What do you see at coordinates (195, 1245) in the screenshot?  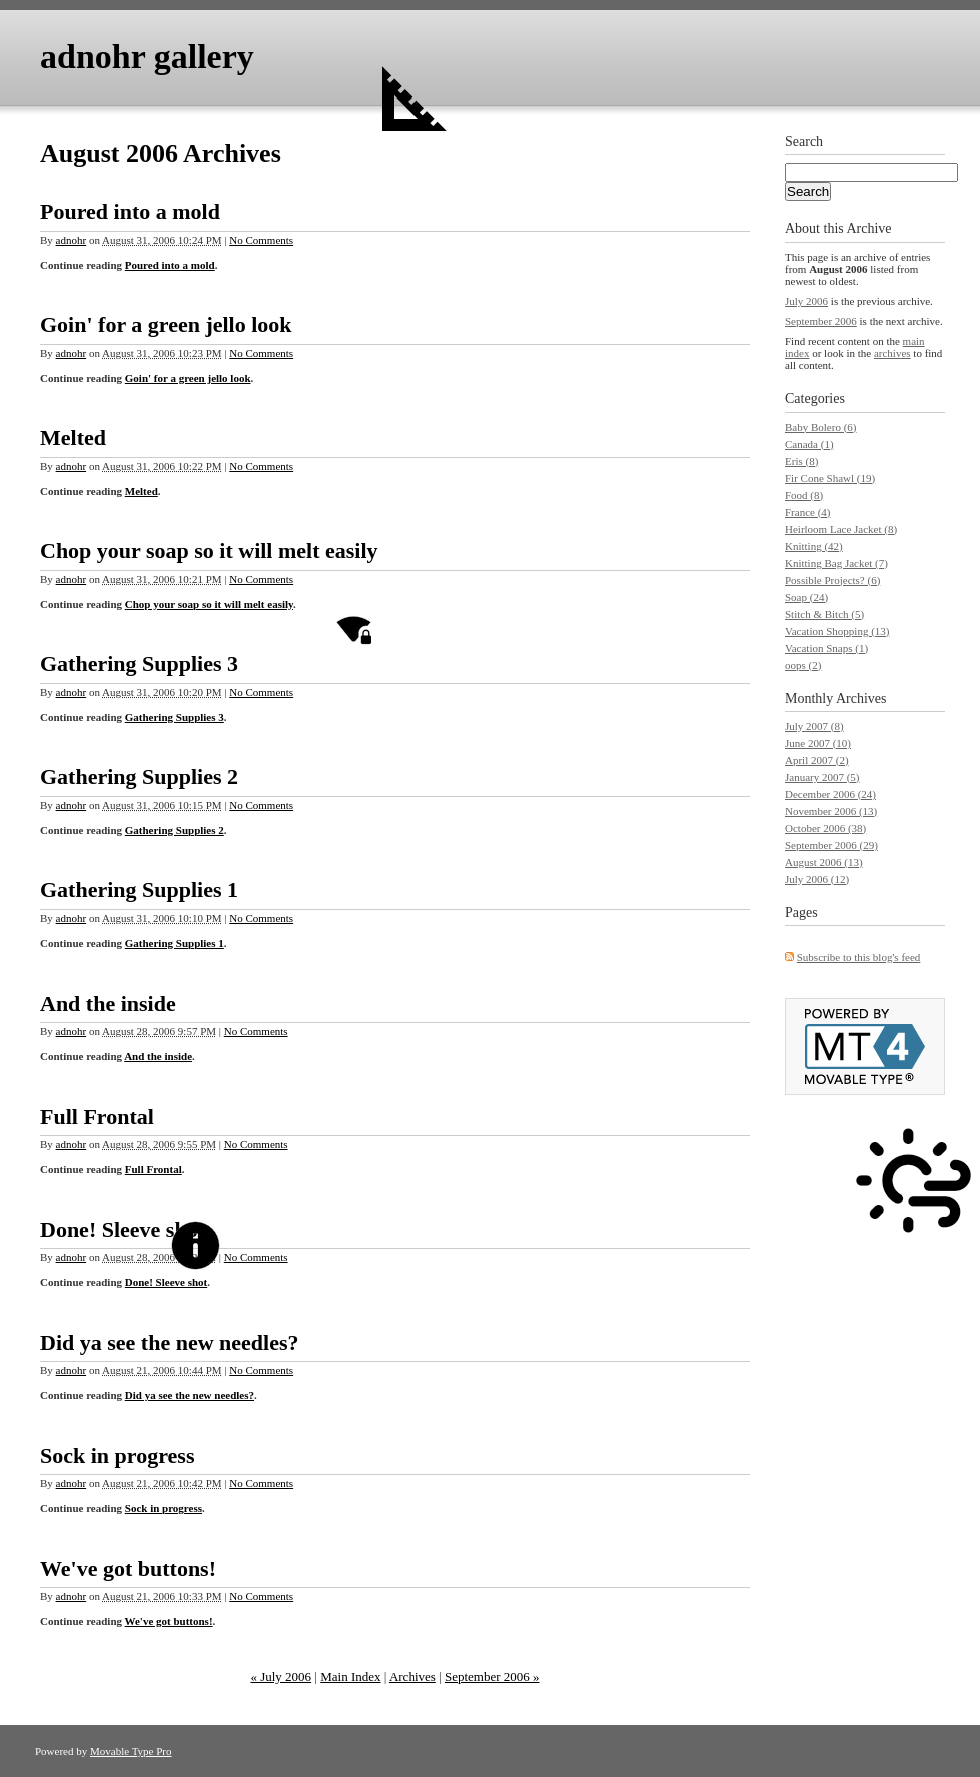 I see `view more information` at bounding box center [195, 1245].